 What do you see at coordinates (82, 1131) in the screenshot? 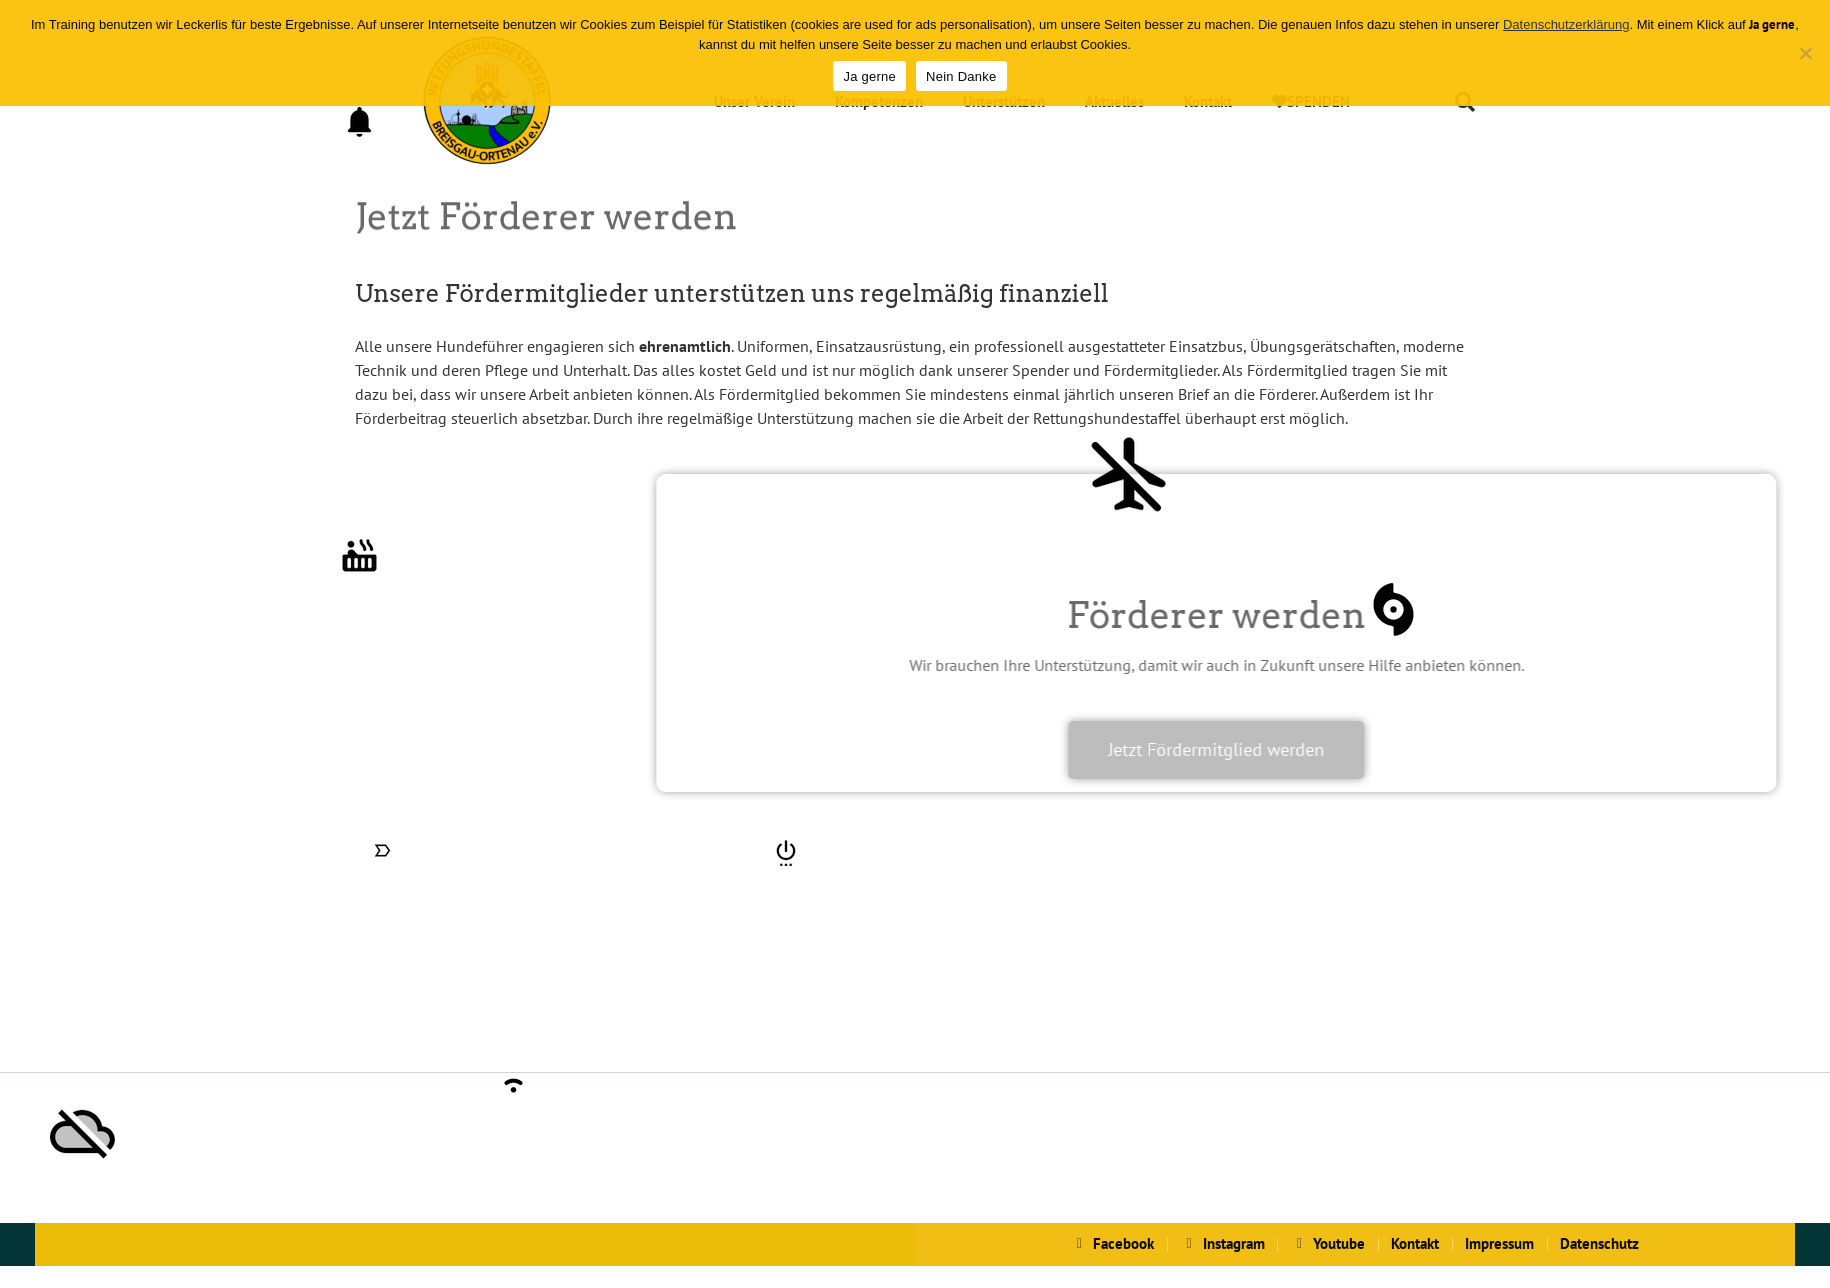
I see `indicates no cloud connection available` at bounding box center [82, 1131].